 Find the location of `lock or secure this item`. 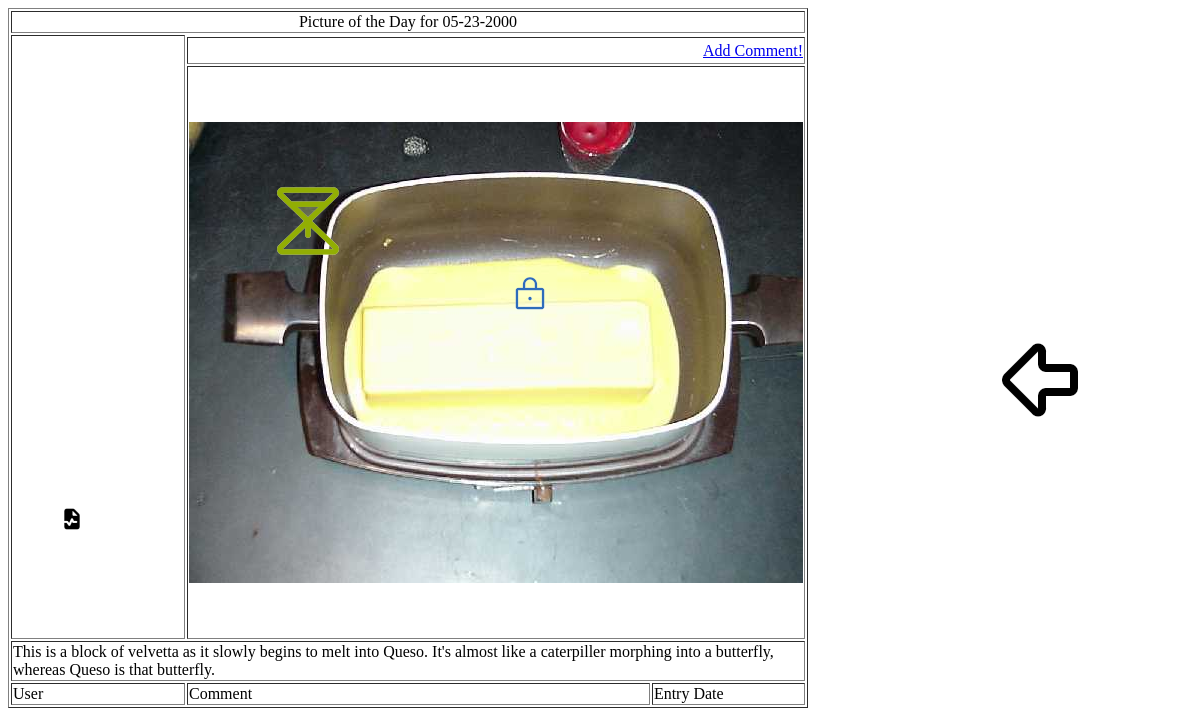

lock or secure this item is located at coordinates (530, 295).